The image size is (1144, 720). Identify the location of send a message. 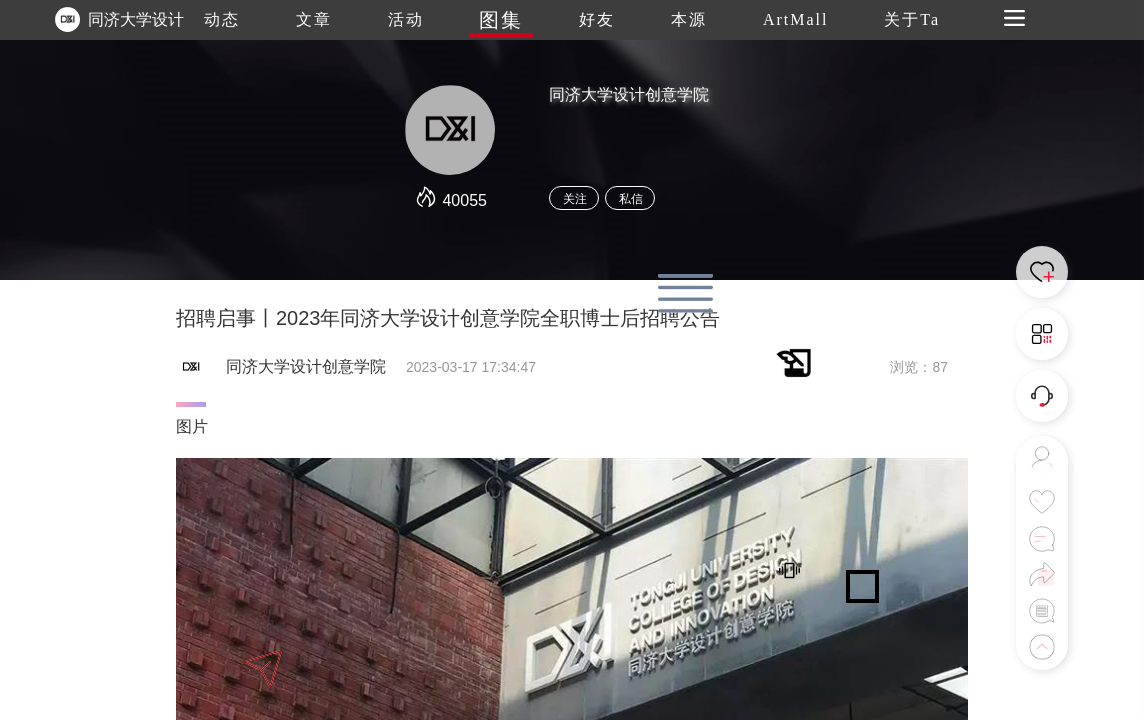
(265, 667).